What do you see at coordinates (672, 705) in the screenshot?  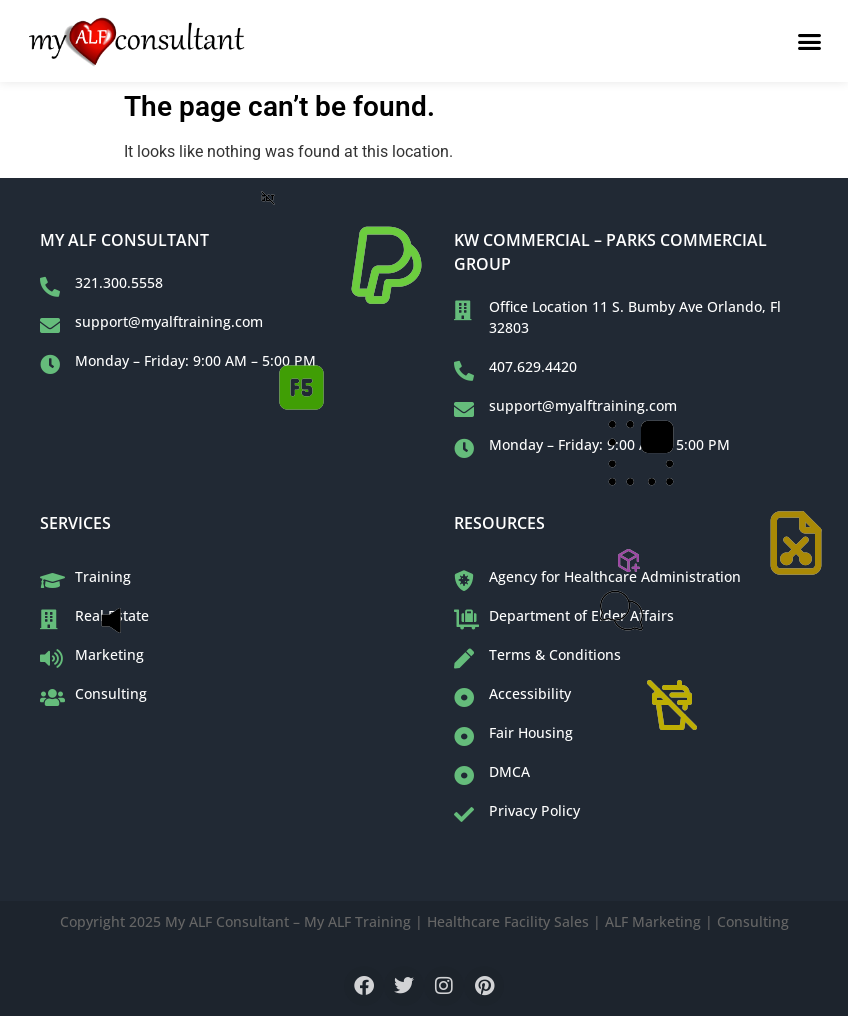 I see `no beverages allowed` at bounding box center [672, 705].